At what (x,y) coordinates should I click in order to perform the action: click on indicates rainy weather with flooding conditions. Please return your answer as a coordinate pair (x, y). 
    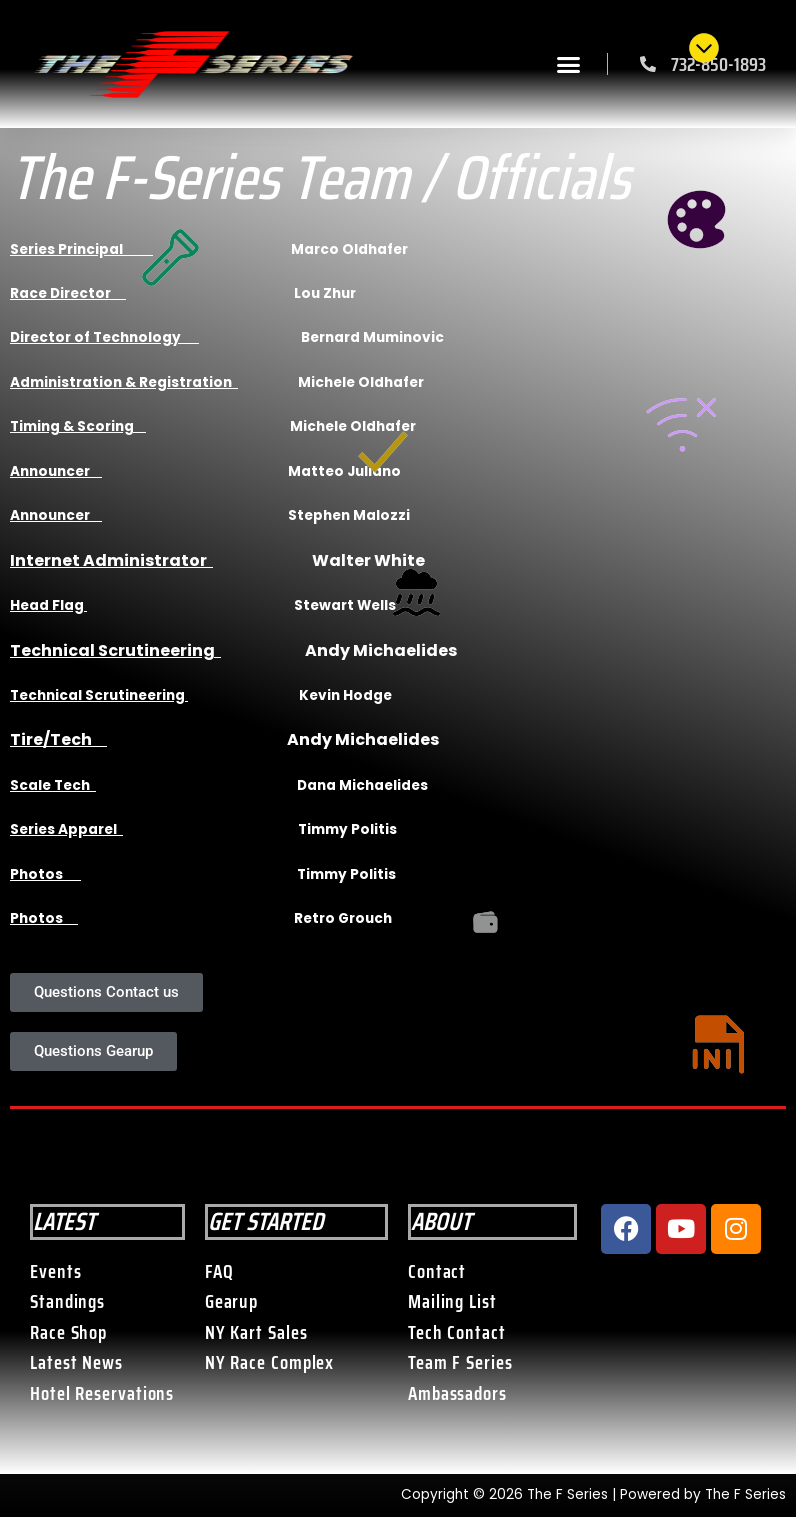
    Looking at the image, I should click on (416, 592).